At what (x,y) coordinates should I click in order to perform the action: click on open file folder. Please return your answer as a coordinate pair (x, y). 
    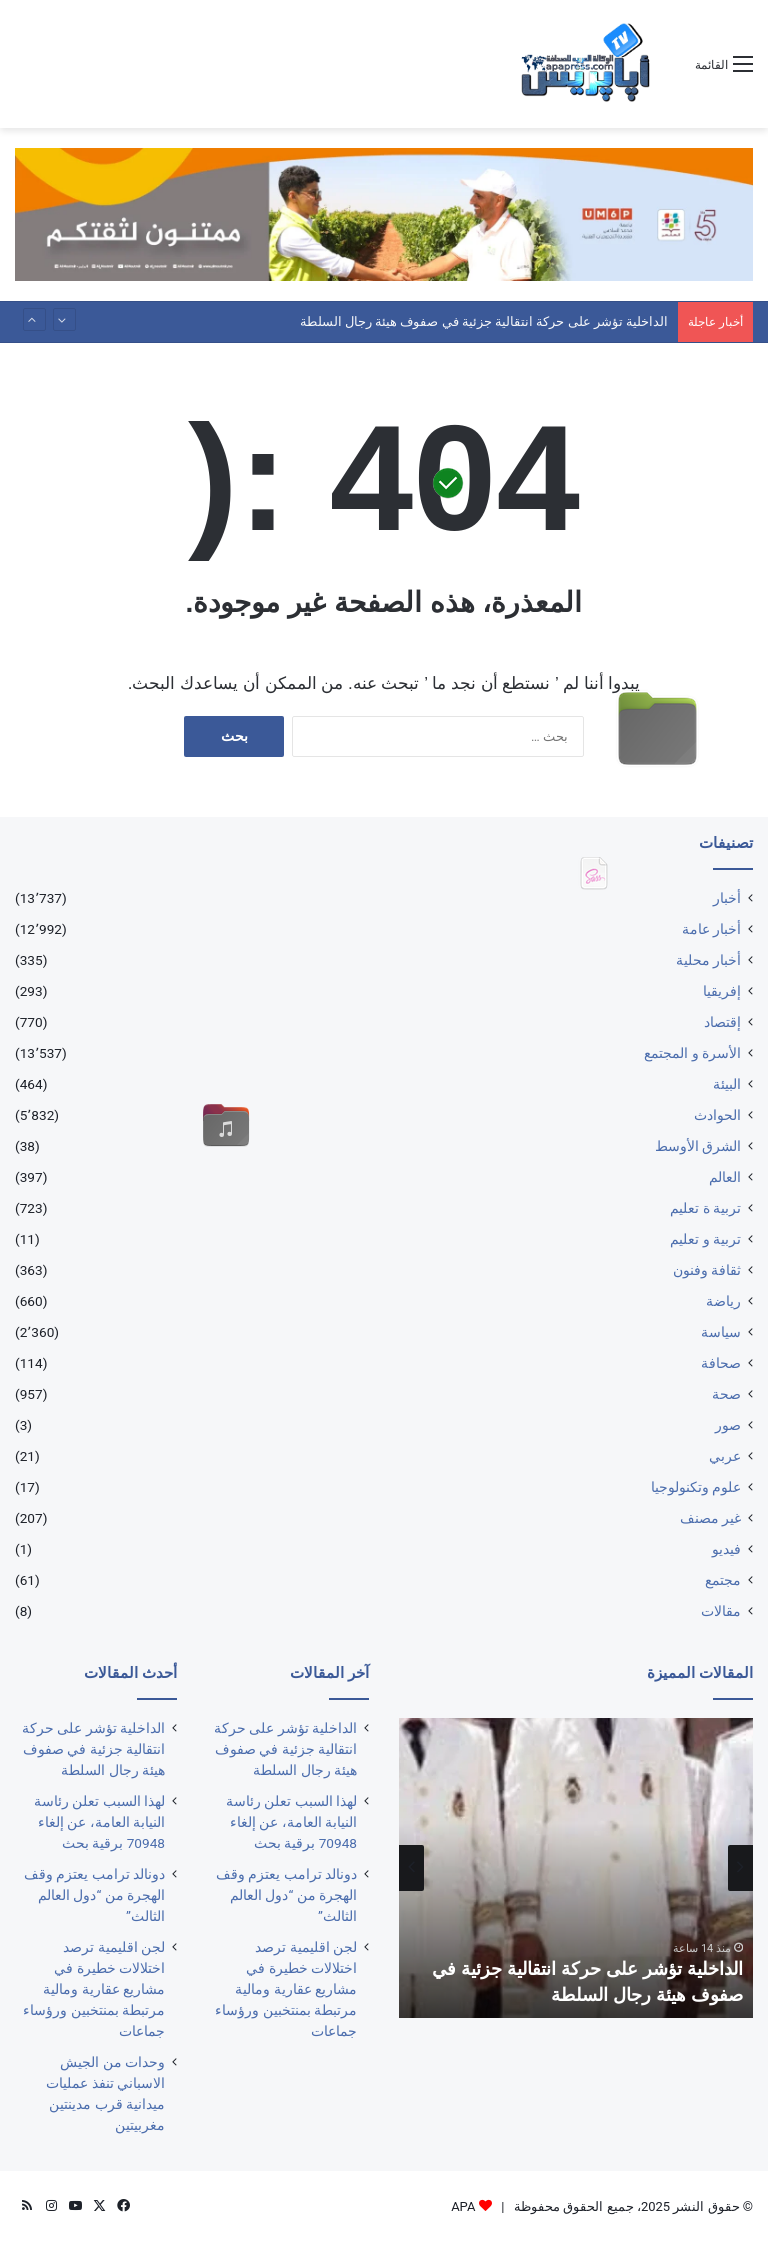
    Looking at the image, I should click on (657, 728).